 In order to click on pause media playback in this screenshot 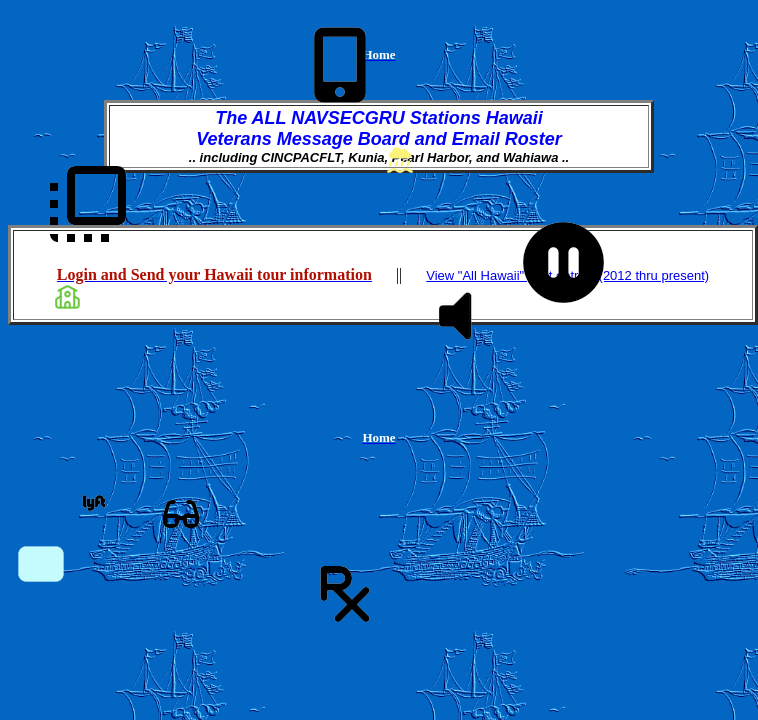, I will do `click(563, 262)`.